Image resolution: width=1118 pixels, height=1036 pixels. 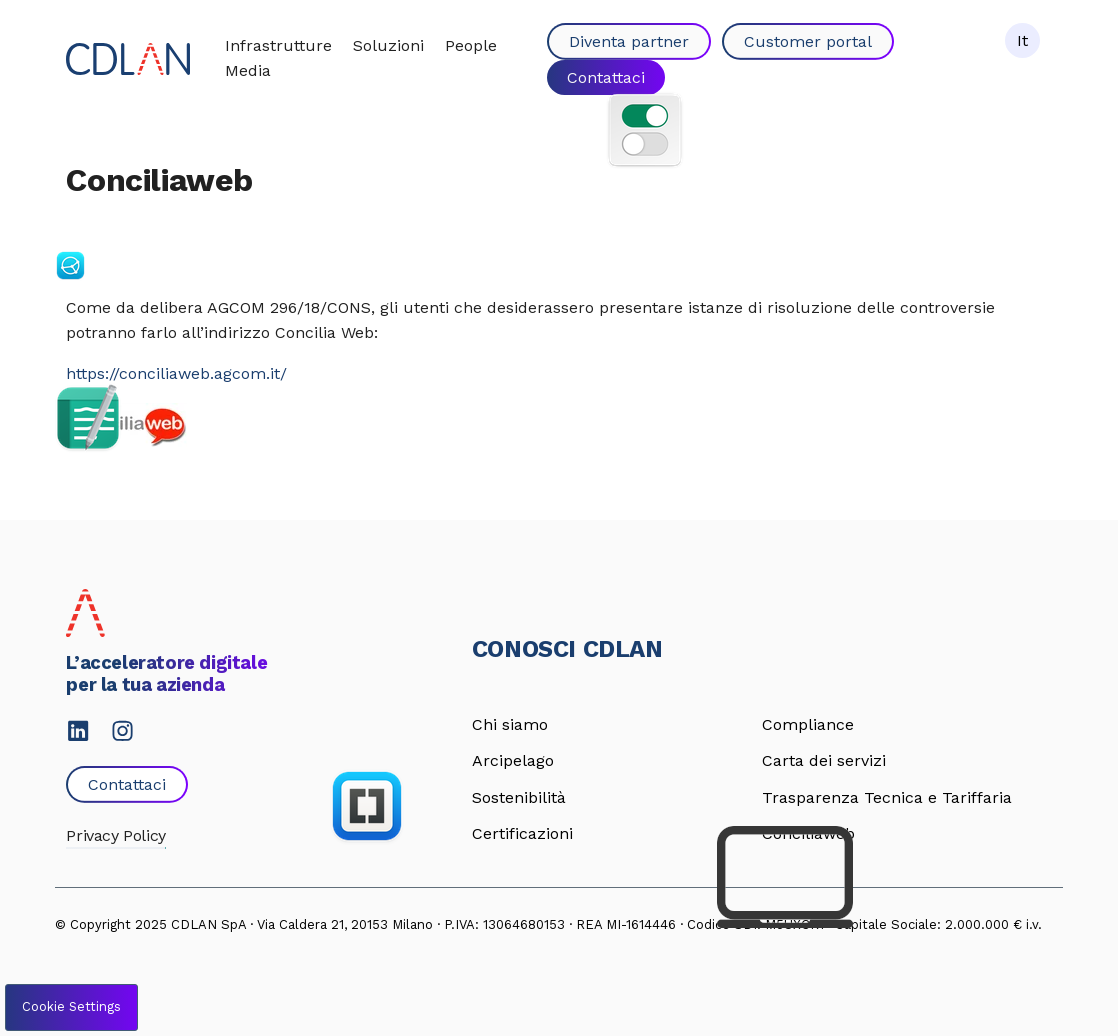 I want to click on open marknote app for writing notes, so click(x=88, y=418).